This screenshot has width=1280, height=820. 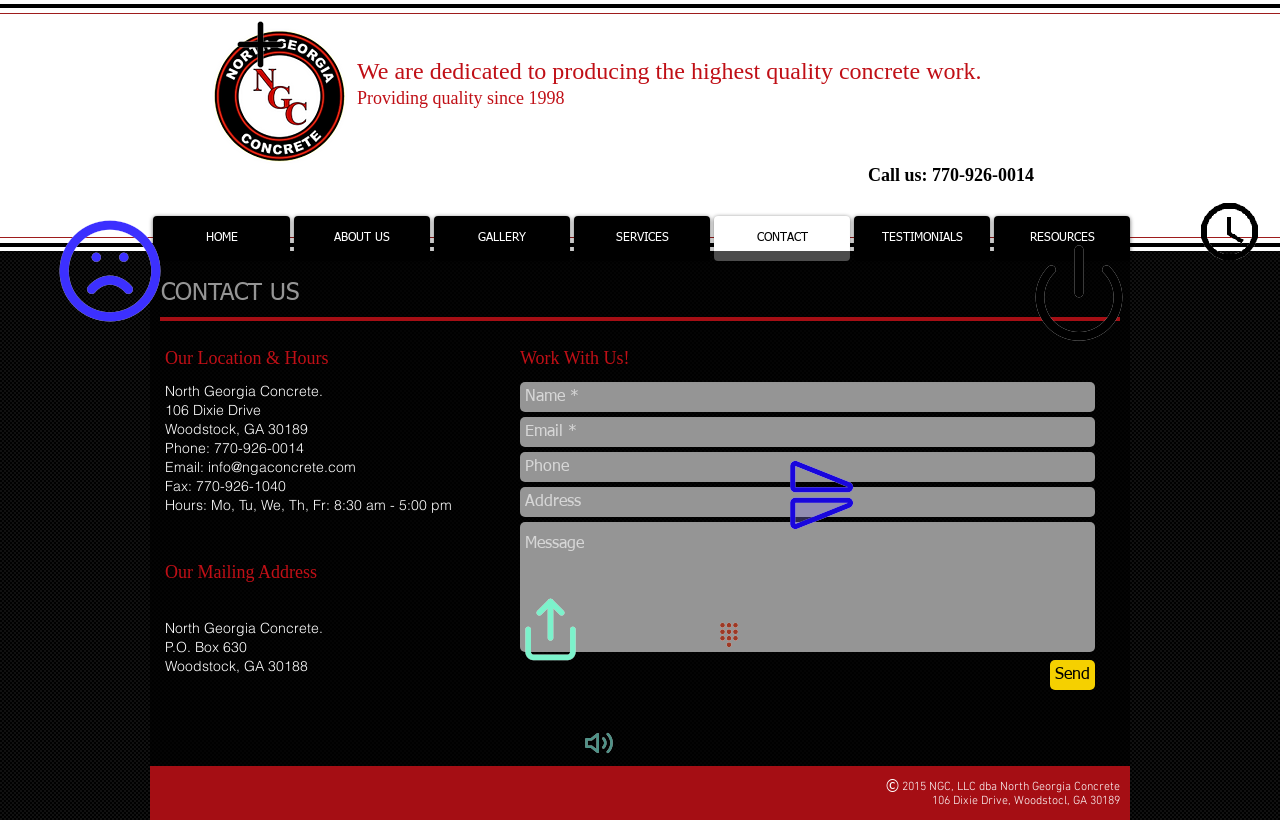 I want to click on open the phone dialer, so click(x=729, y=635).